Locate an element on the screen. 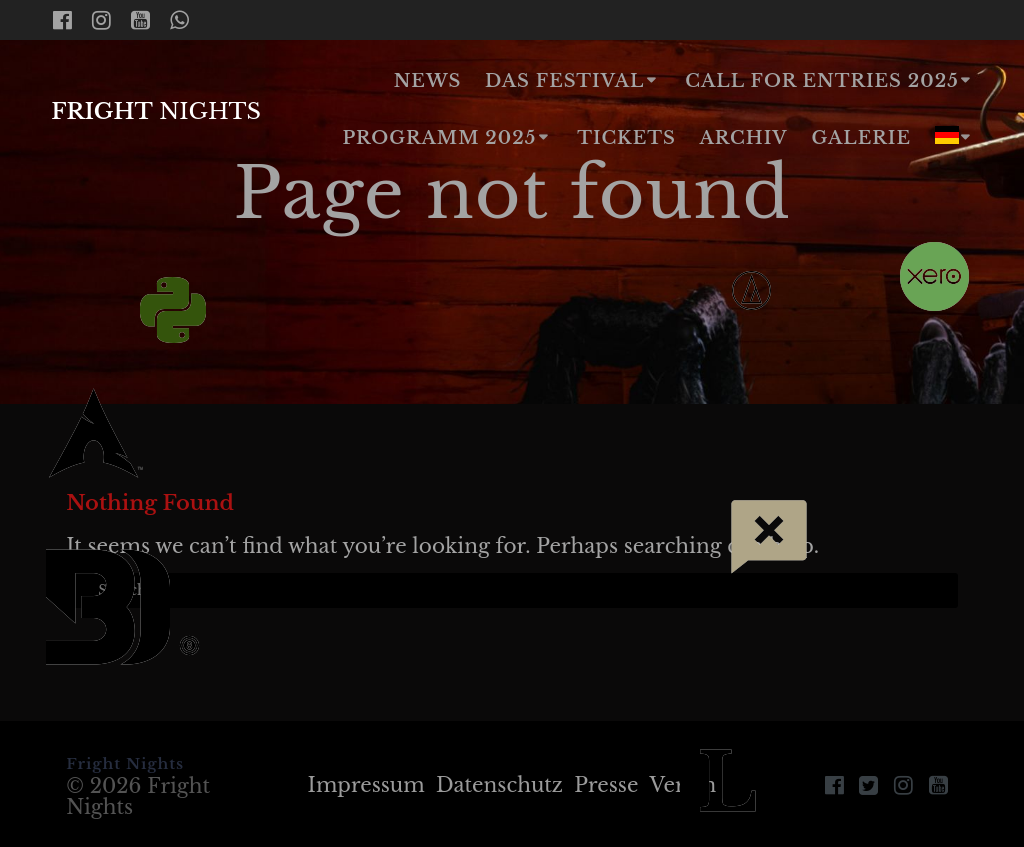  visit the Lobsters link aggregation site is located at coordinates (726, 780).